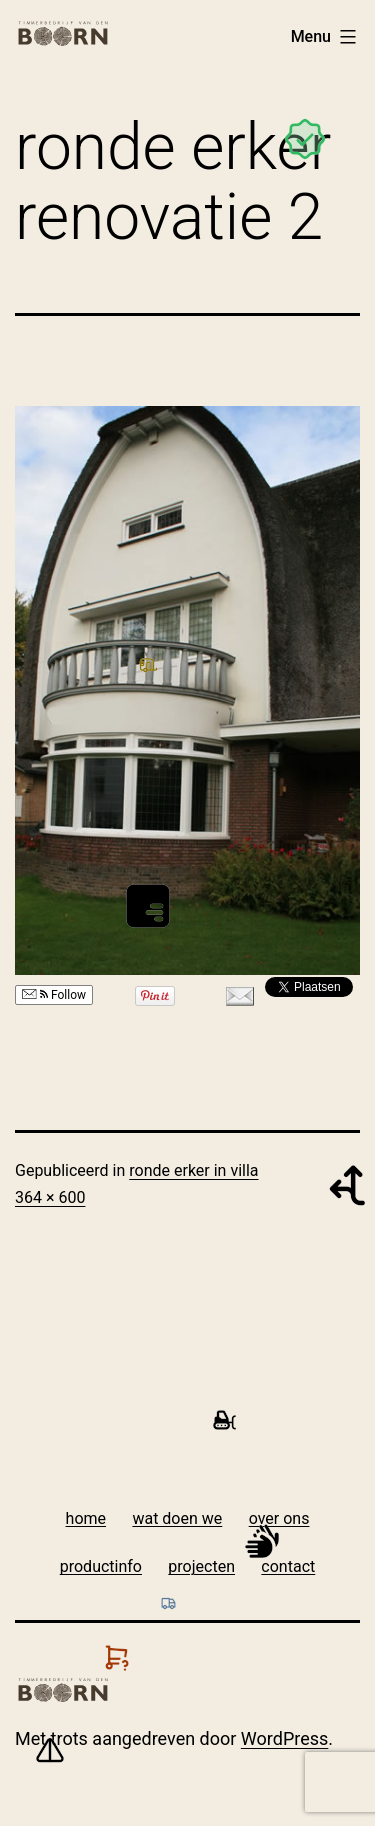 The height and width of the screenshot is (1826, 375). Describe the element at coordinates (148, 906) in the screenshot. I see `align content to bottom-right of container` at that location.